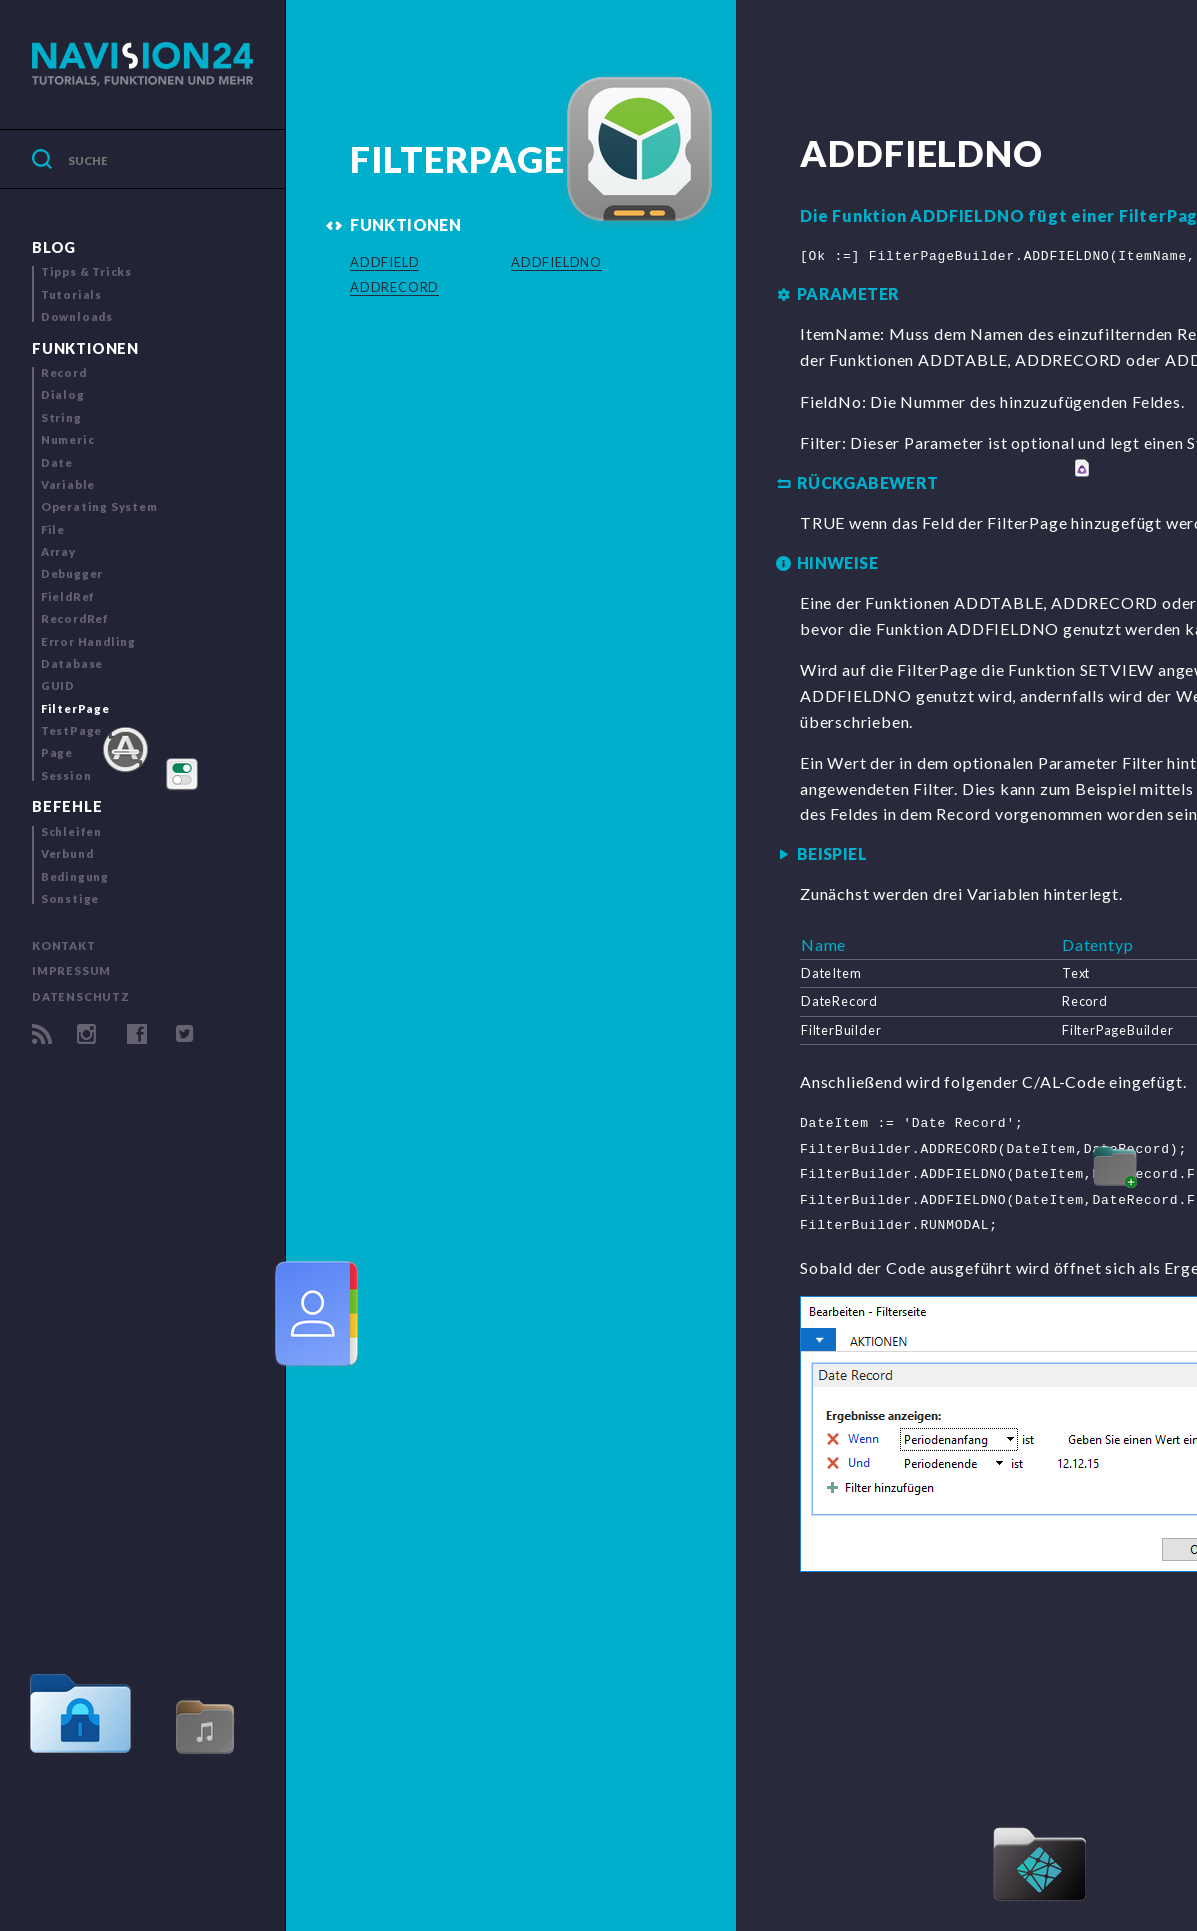 The height and width of the screenshot is (1931, 1197). What do you see at coordinates (205, 1727) in the screenshot?
I see `open your music folder` at bounding box center [205, 1727].